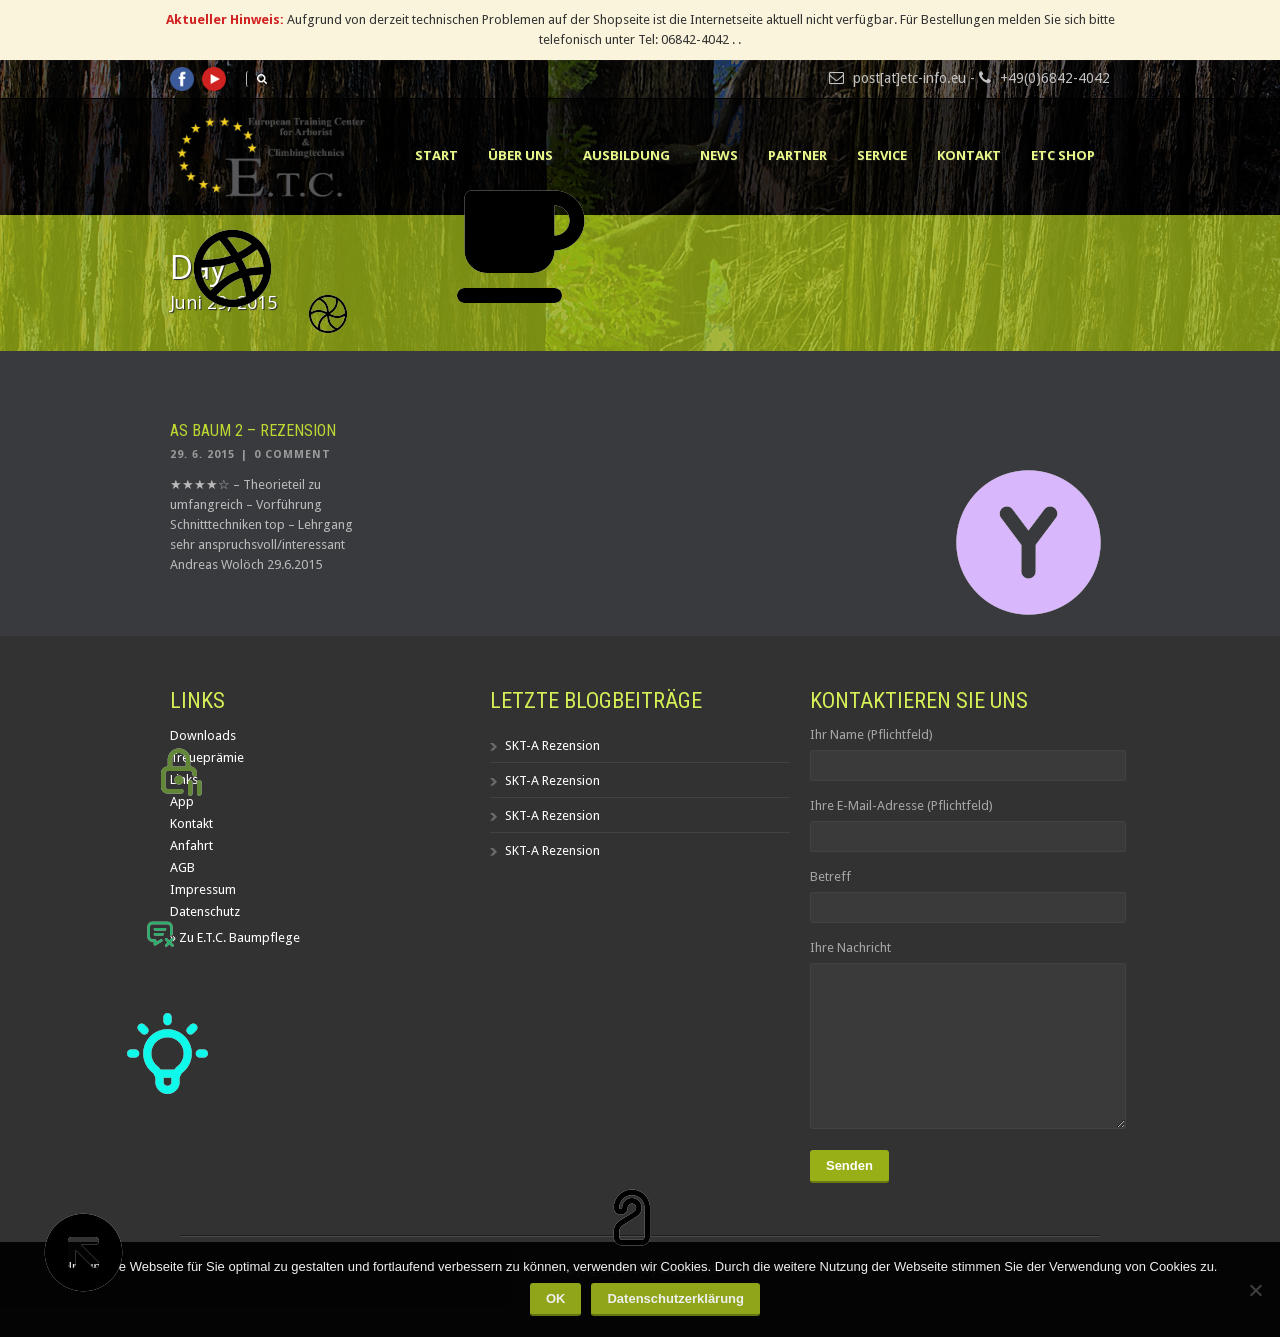 This screenshot has width=1280, height=1337. I want to click on press the Y button on xbox controller, so click(1028, 542).